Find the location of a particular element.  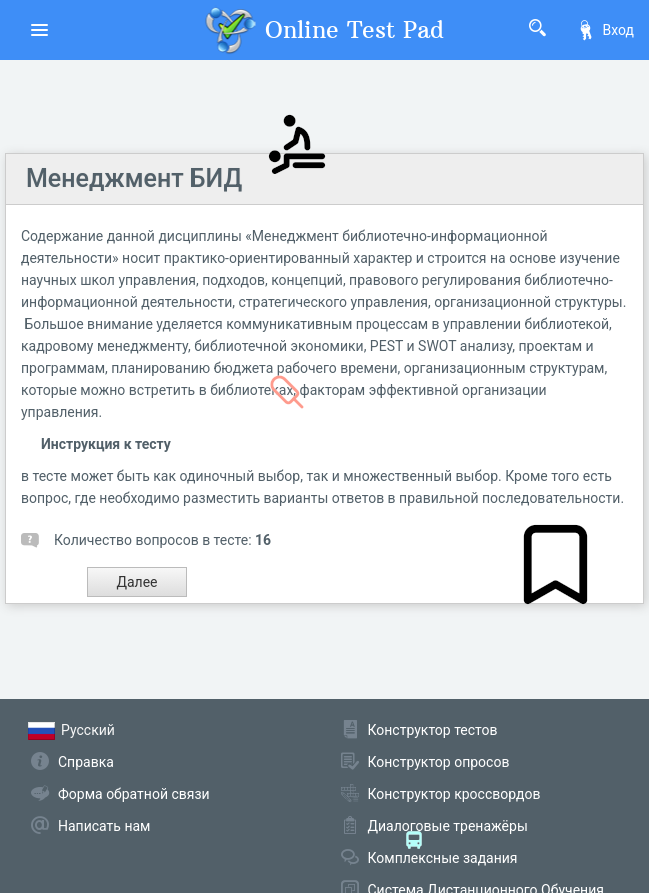

view bus routes or schedules is located at coordinates (414, 840).